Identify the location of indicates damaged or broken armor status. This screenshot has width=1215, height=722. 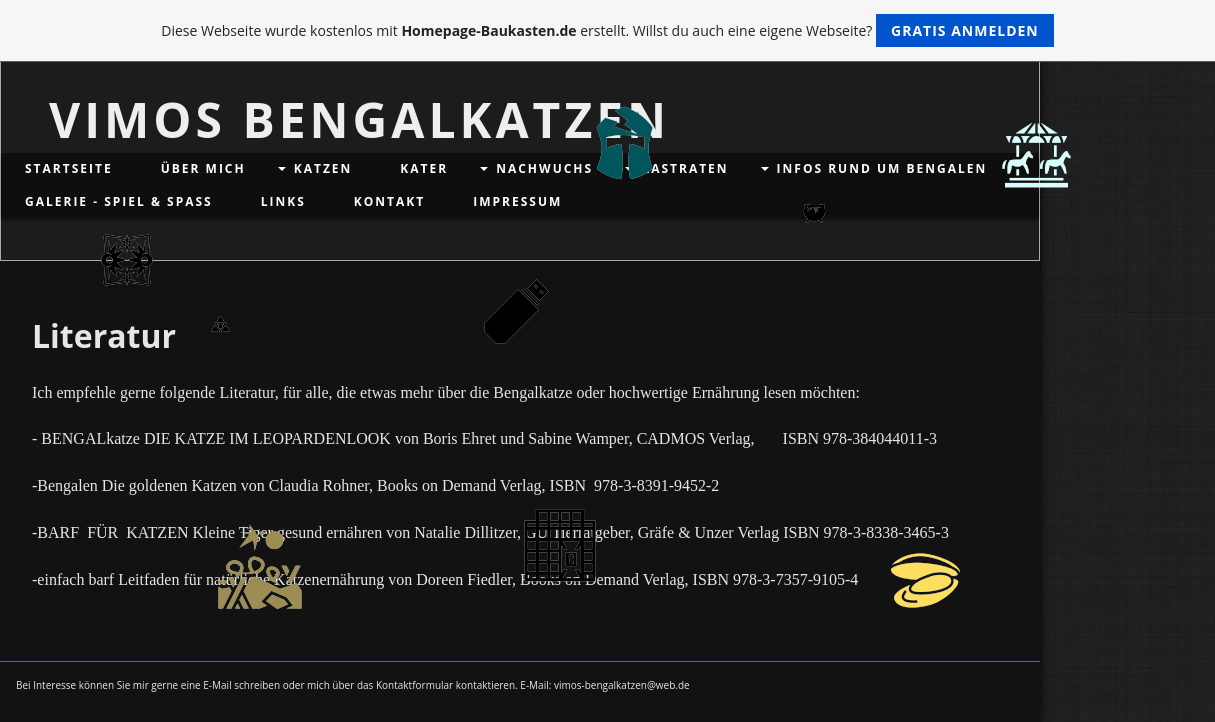
(624, 143).